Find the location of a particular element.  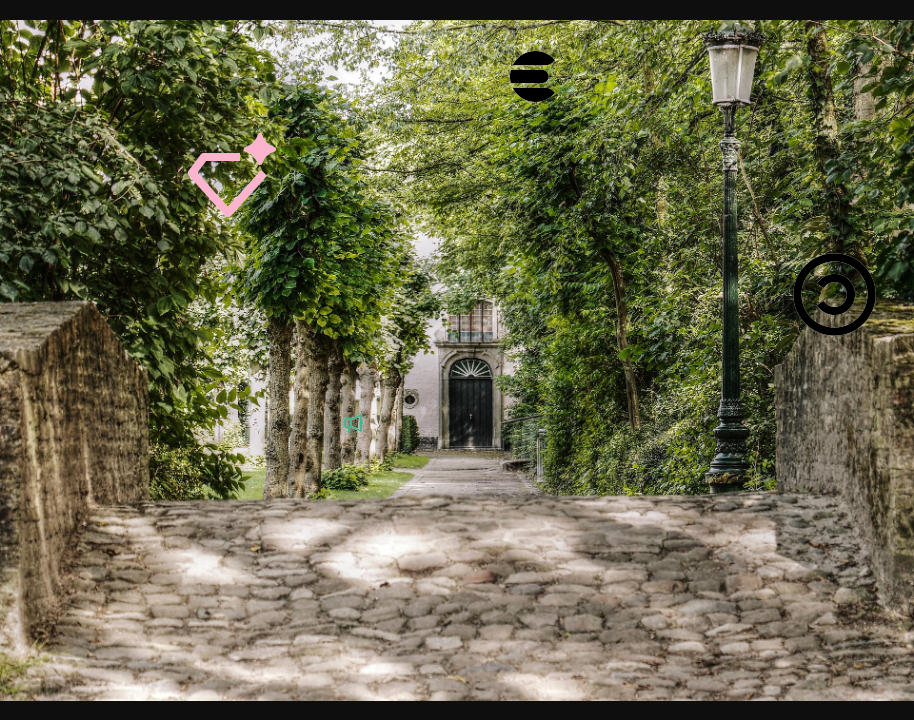

indicates copyleft licensing for content or software is located at coordinates (834, 294).